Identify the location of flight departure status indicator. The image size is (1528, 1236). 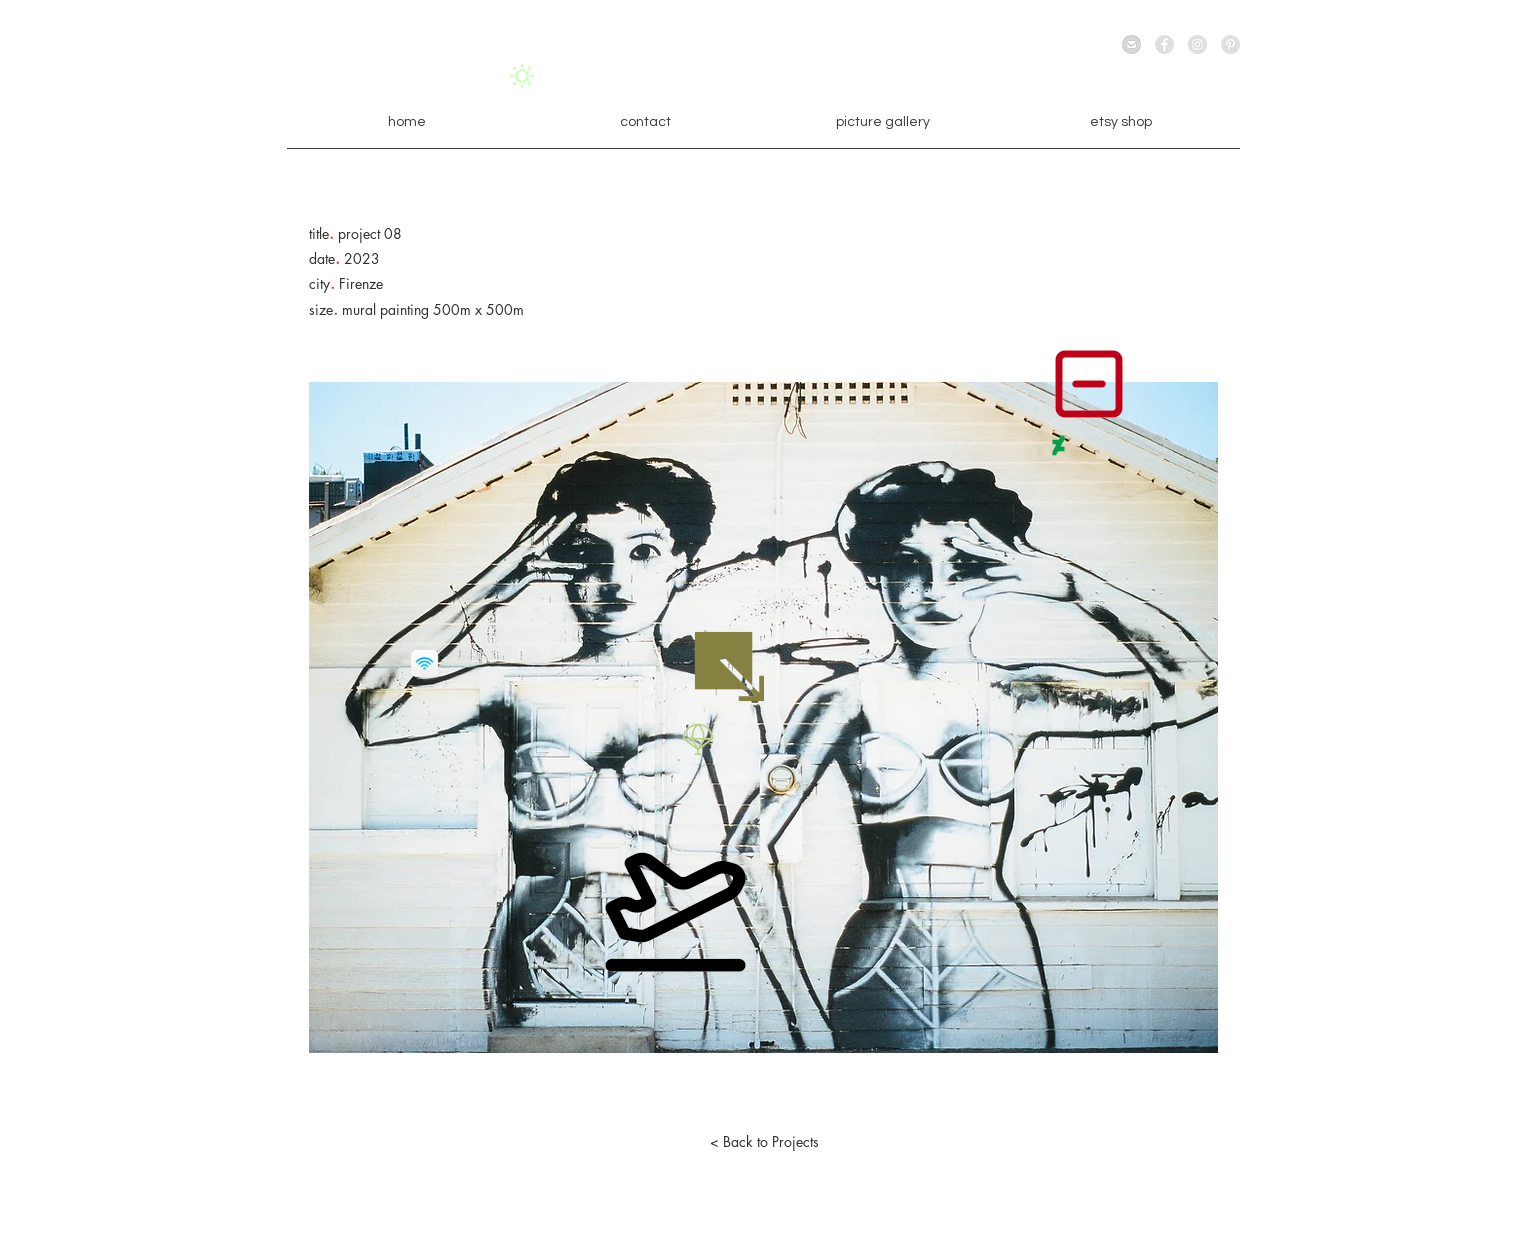
(675, 901).